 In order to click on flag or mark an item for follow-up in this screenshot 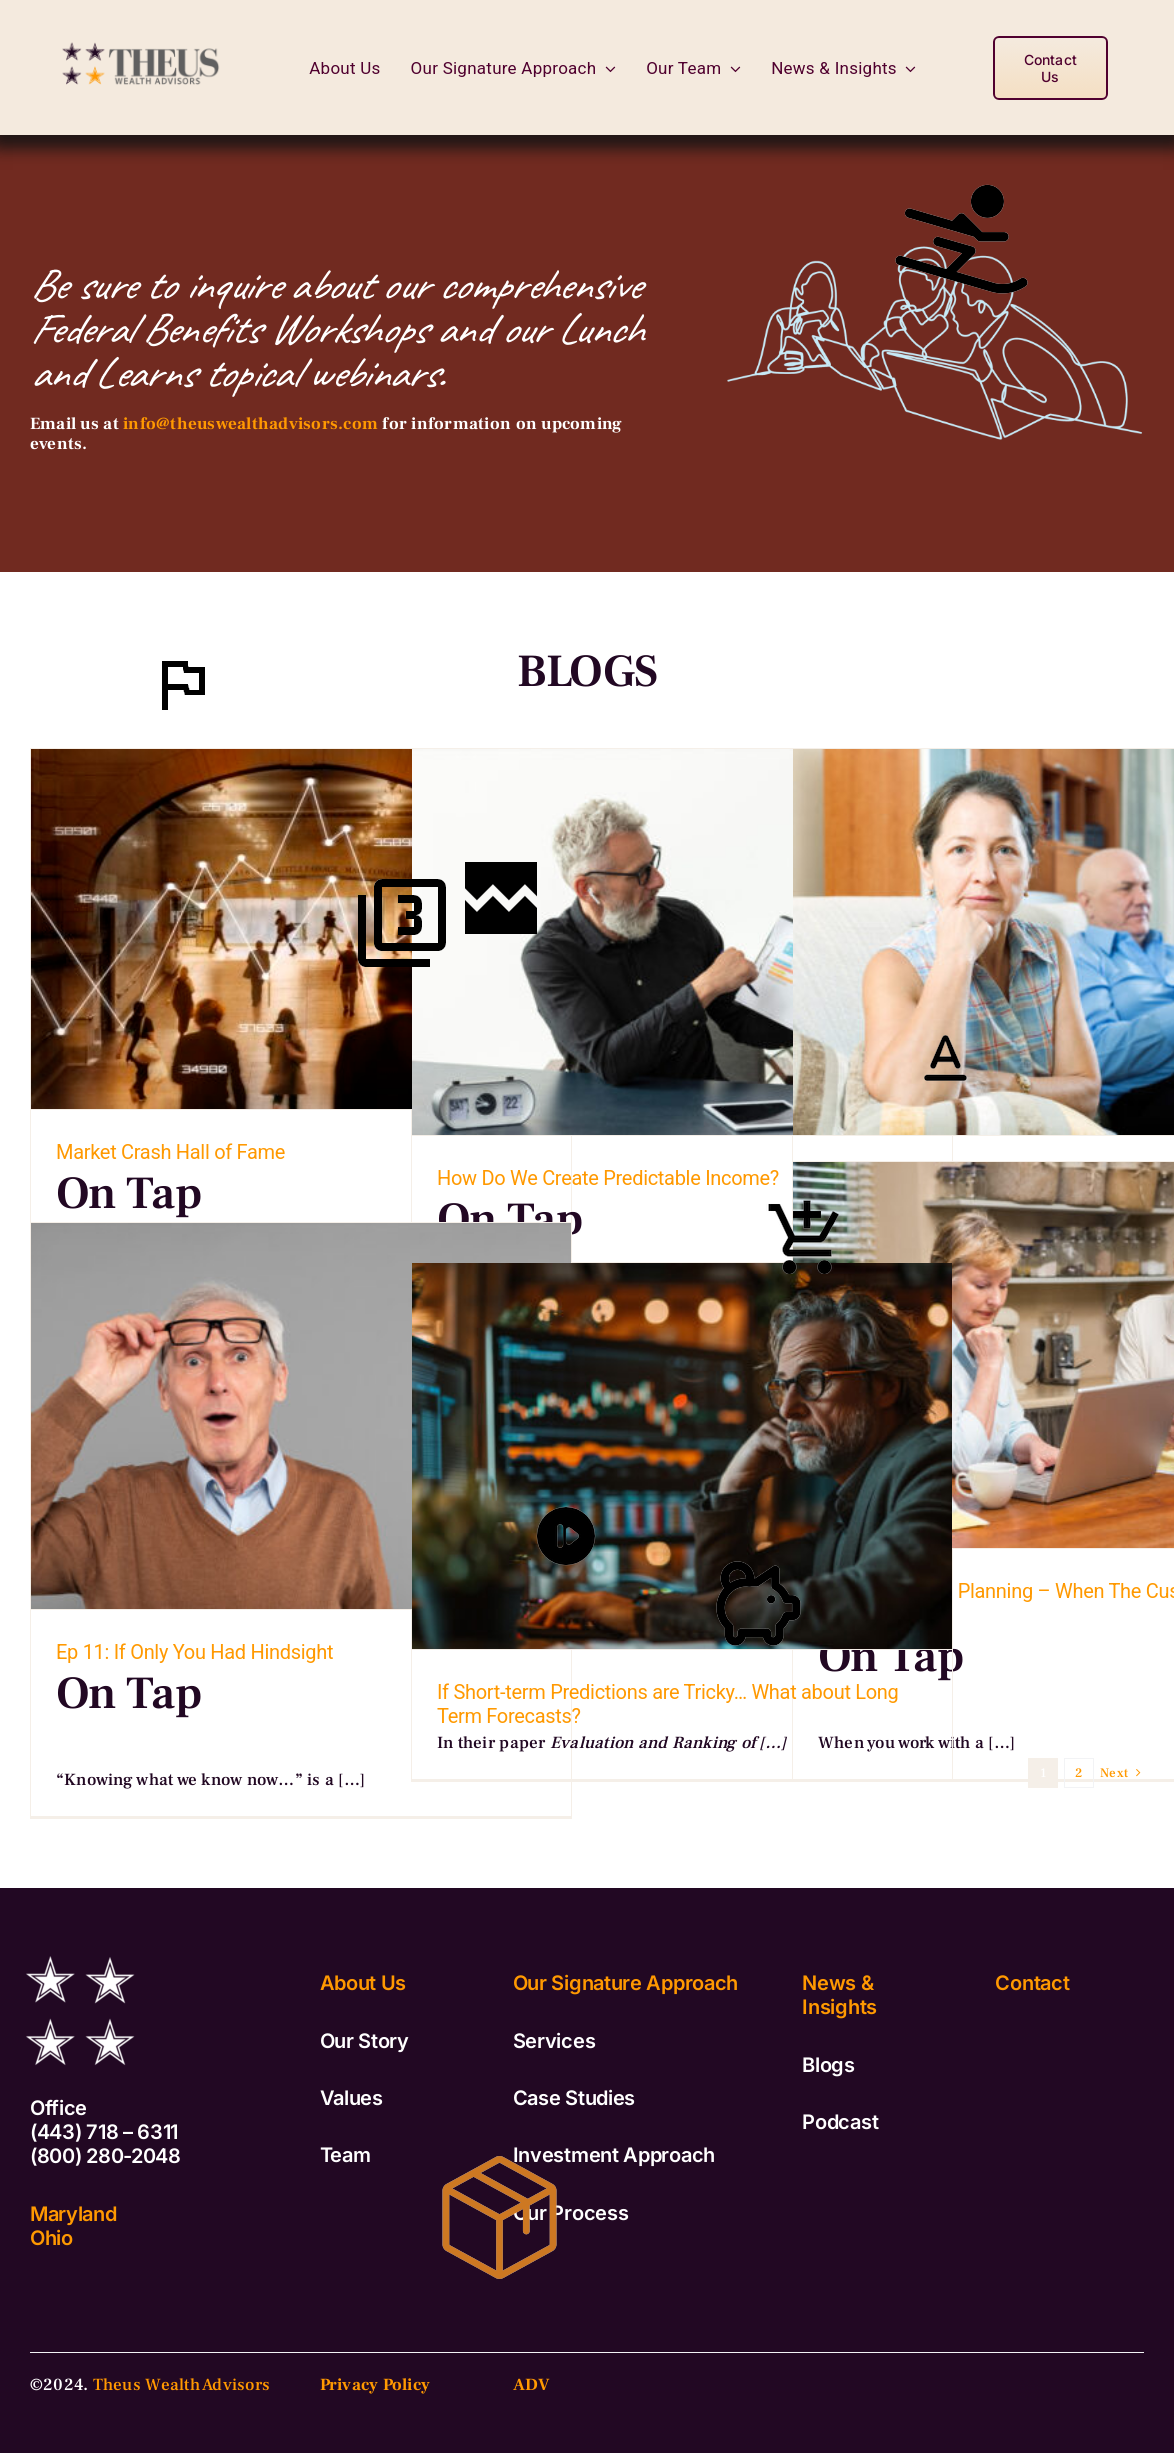, I will do `click(182, 684)`.